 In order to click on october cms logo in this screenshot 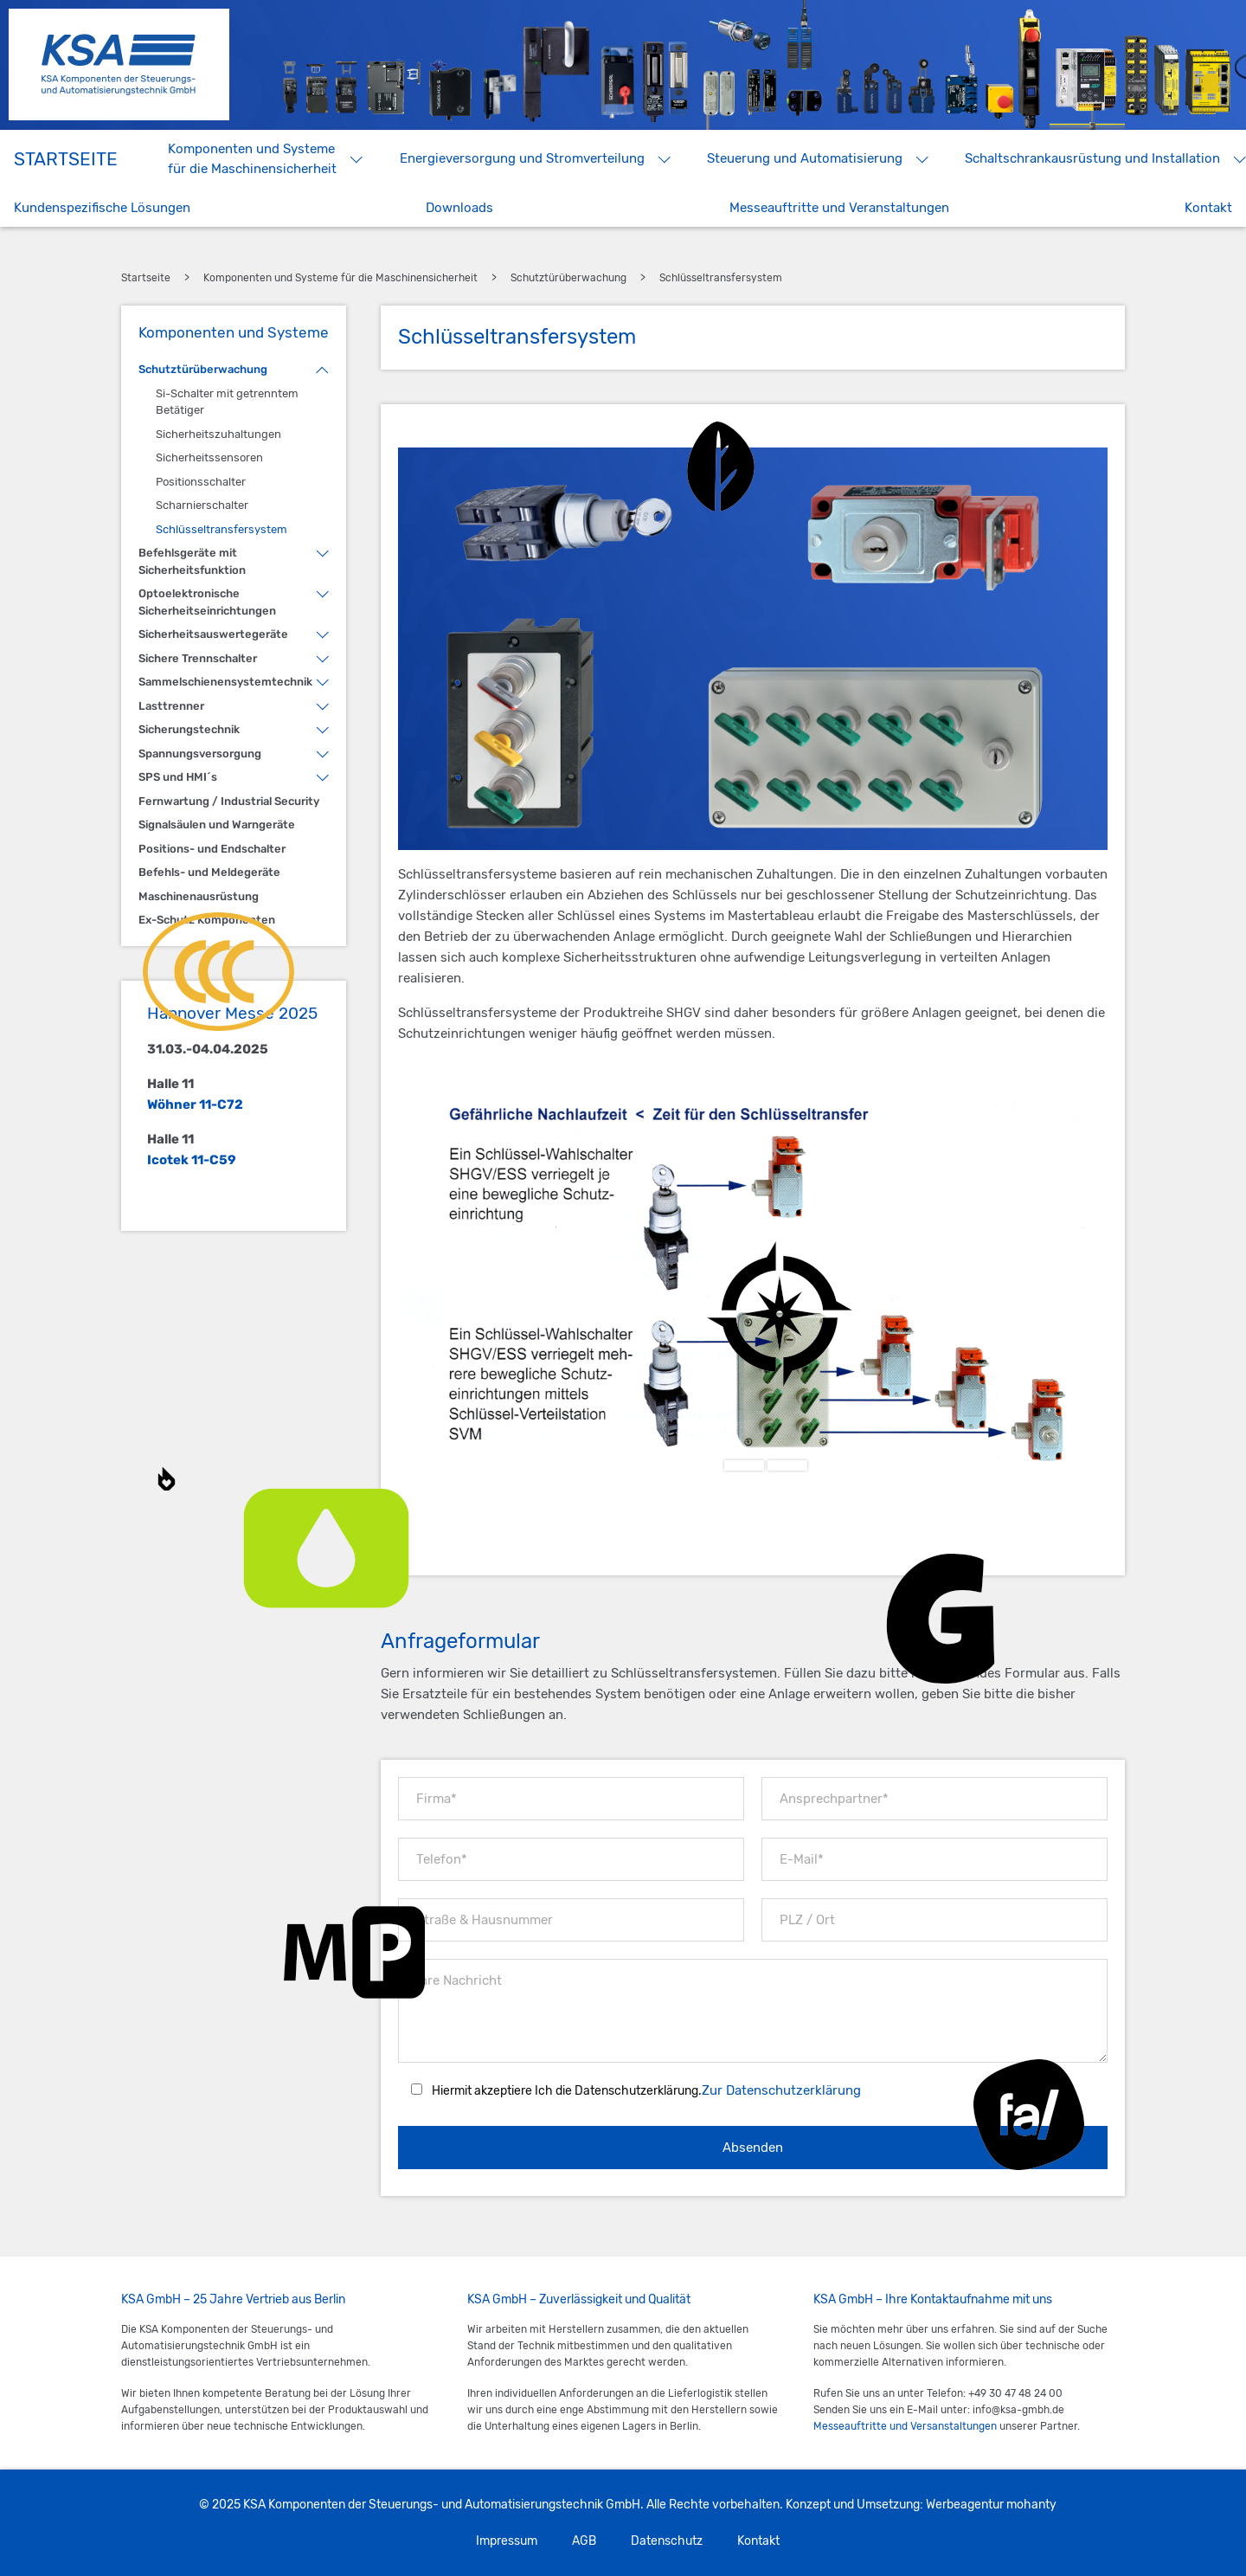, I will do `click(721, 467)`.